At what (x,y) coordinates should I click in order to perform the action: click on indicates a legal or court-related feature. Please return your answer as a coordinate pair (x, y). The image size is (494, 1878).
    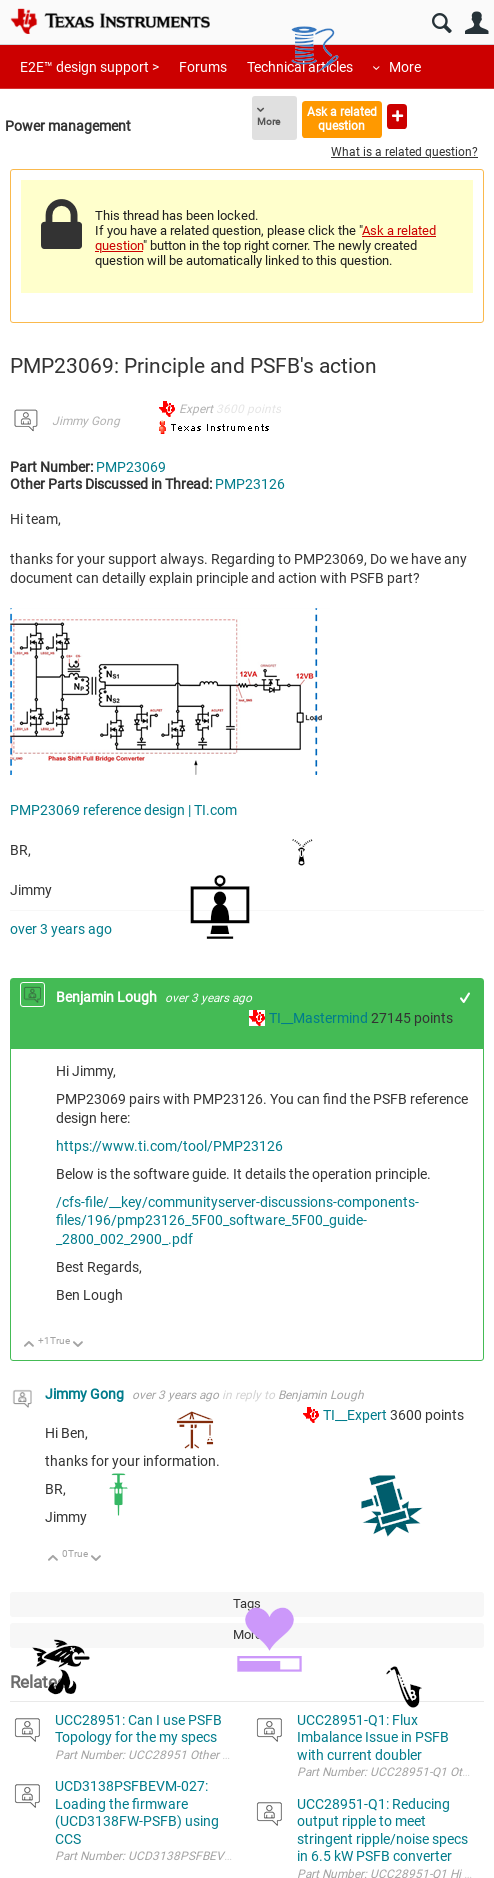
    Looking at the image, I should click on (392, 1506).